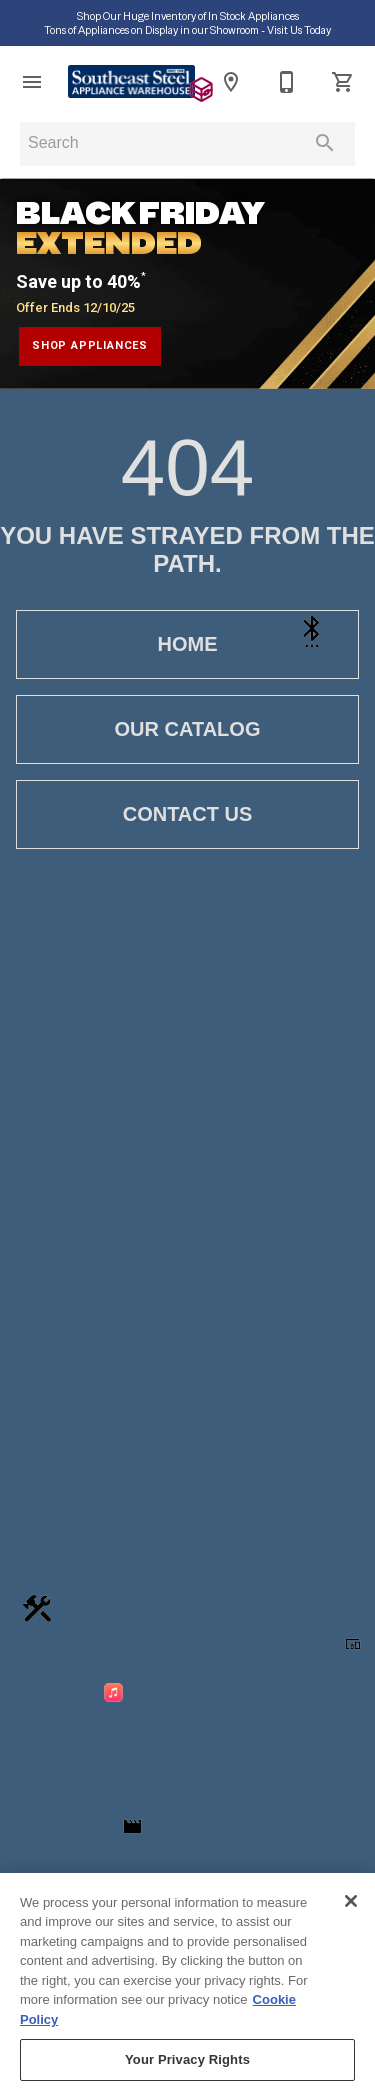 The height and width of the screenshot is (2096, 375). What do you see at coordinates (113, 1692) in the screenshot?
I see `open music or audio player app` at bounding box center [113, 1692].